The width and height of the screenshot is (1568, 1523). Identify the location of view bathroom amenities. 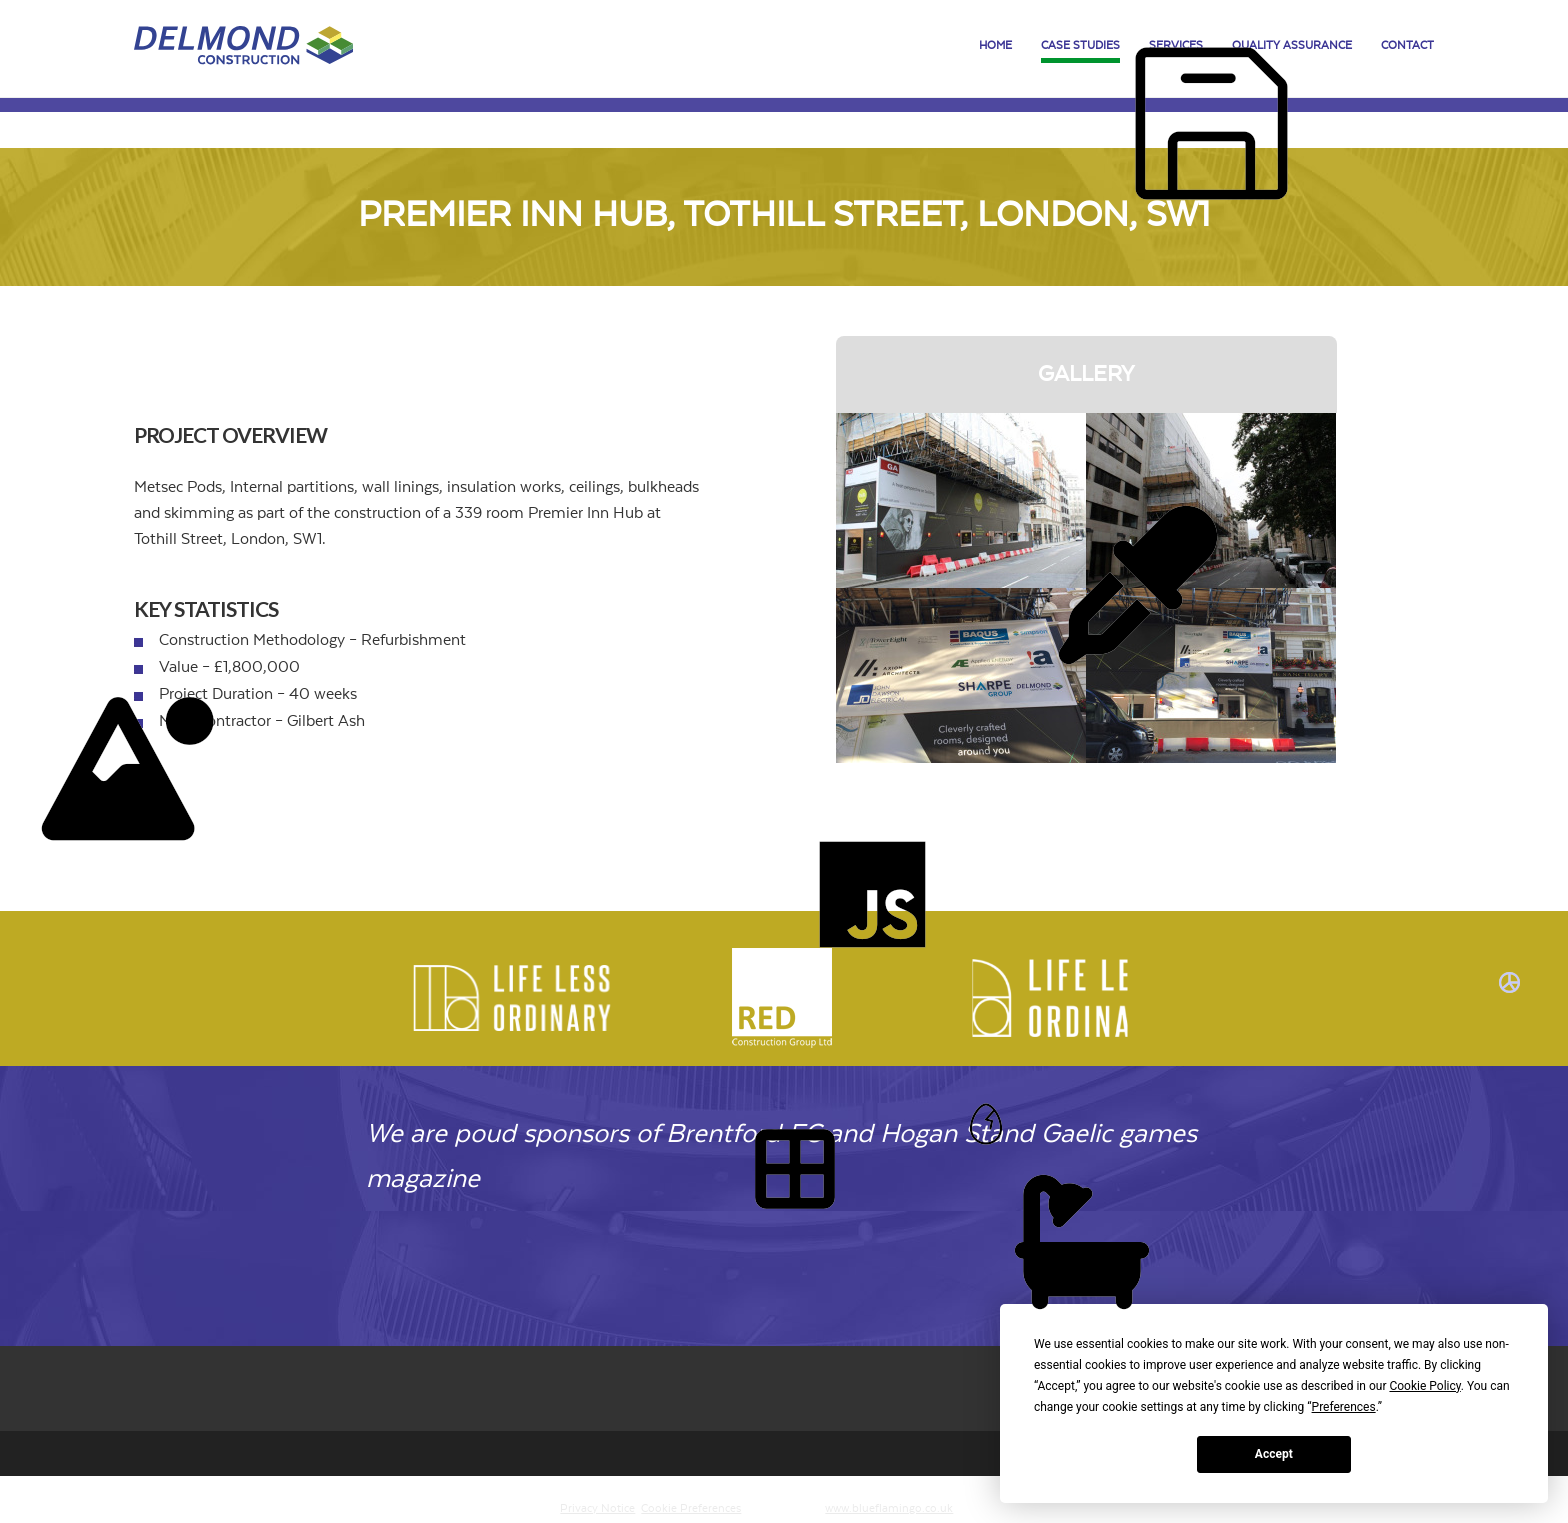
(1082, 1242).